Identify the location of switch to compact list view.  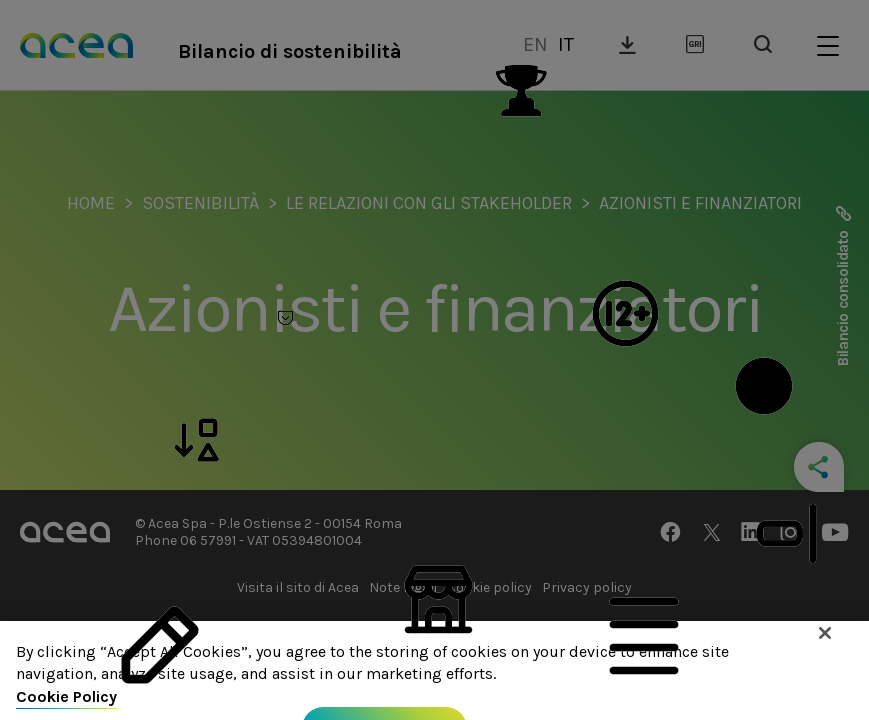
(644, 636).